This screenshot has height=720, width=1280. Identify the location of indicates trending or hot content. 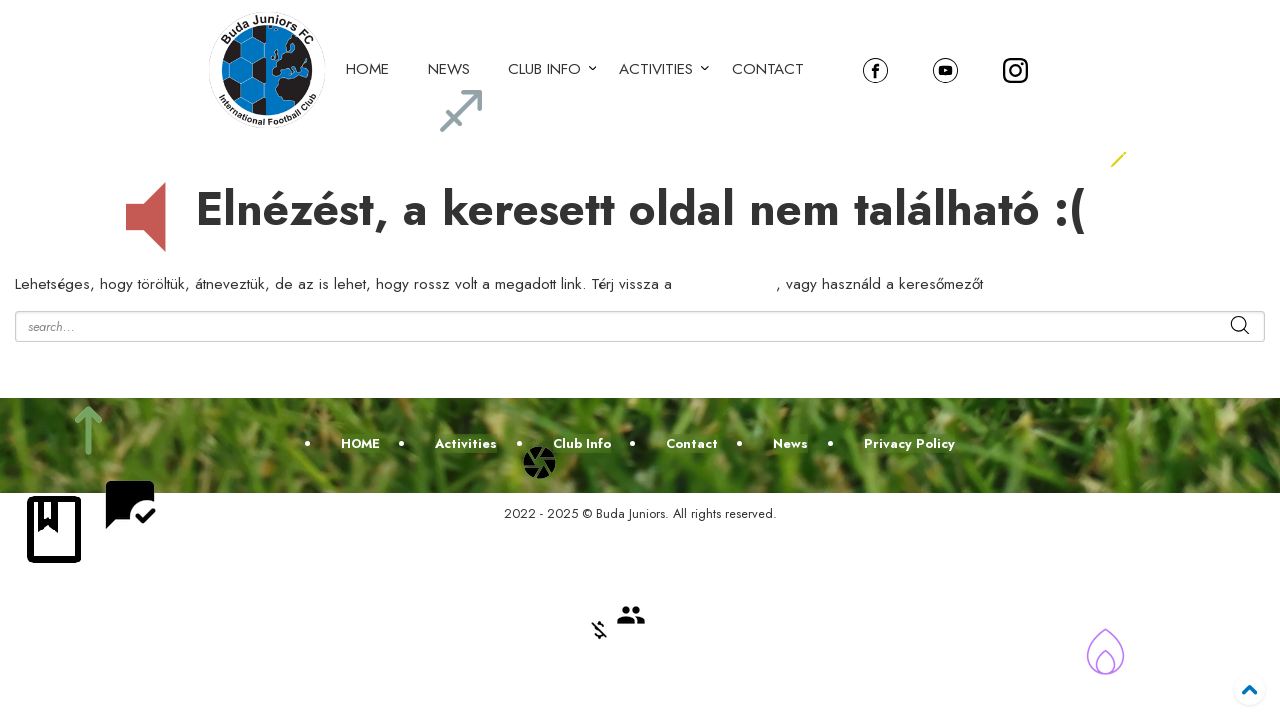
(1105, 652).